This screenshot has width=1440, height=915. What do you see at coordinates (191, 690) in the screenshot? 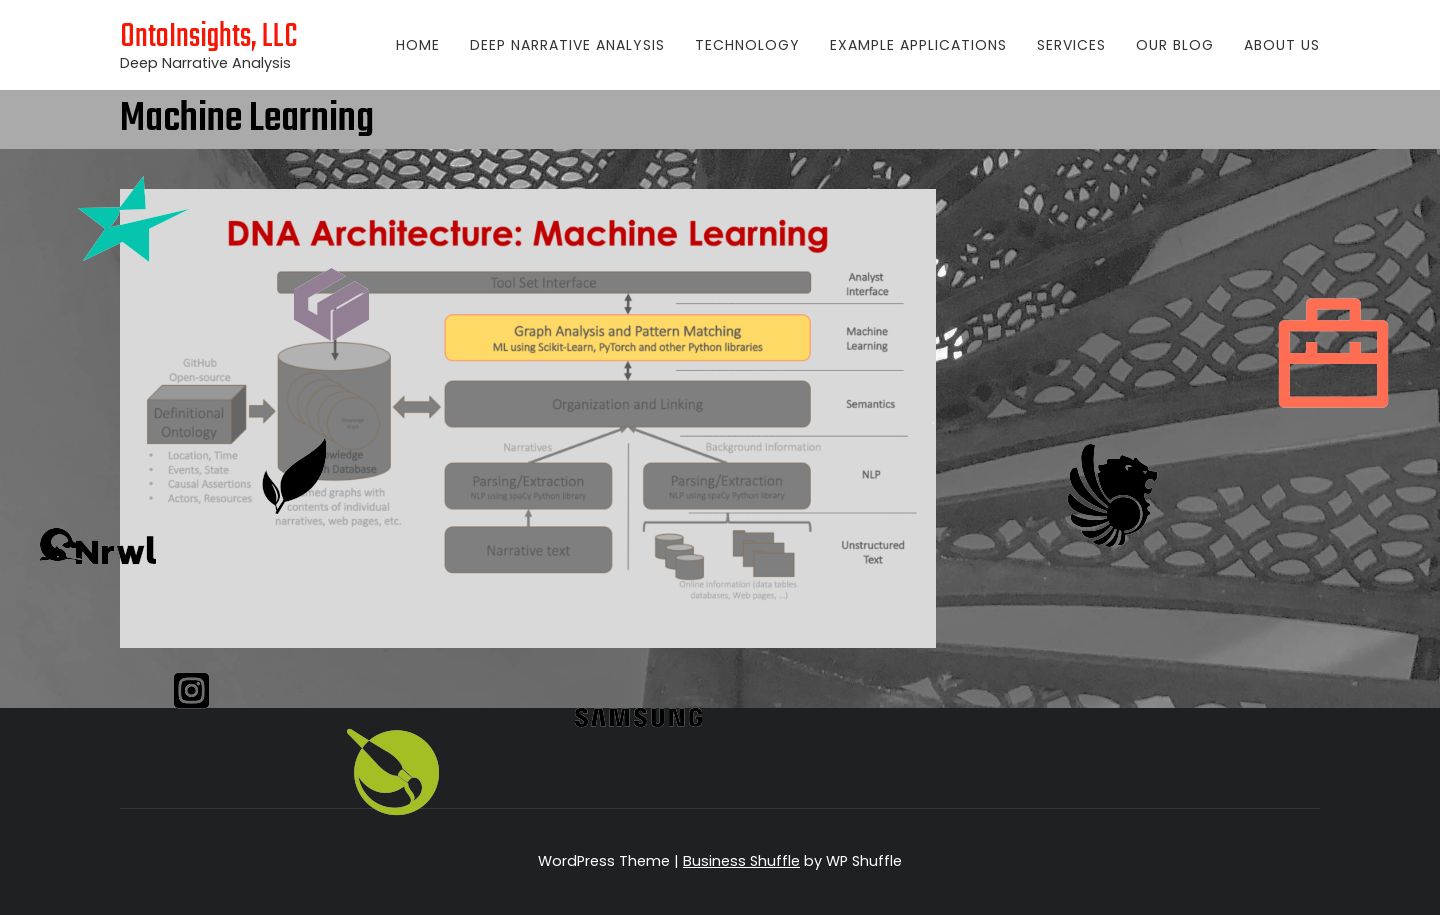
I see `open Instagram app` at bounding box center [191, 690].